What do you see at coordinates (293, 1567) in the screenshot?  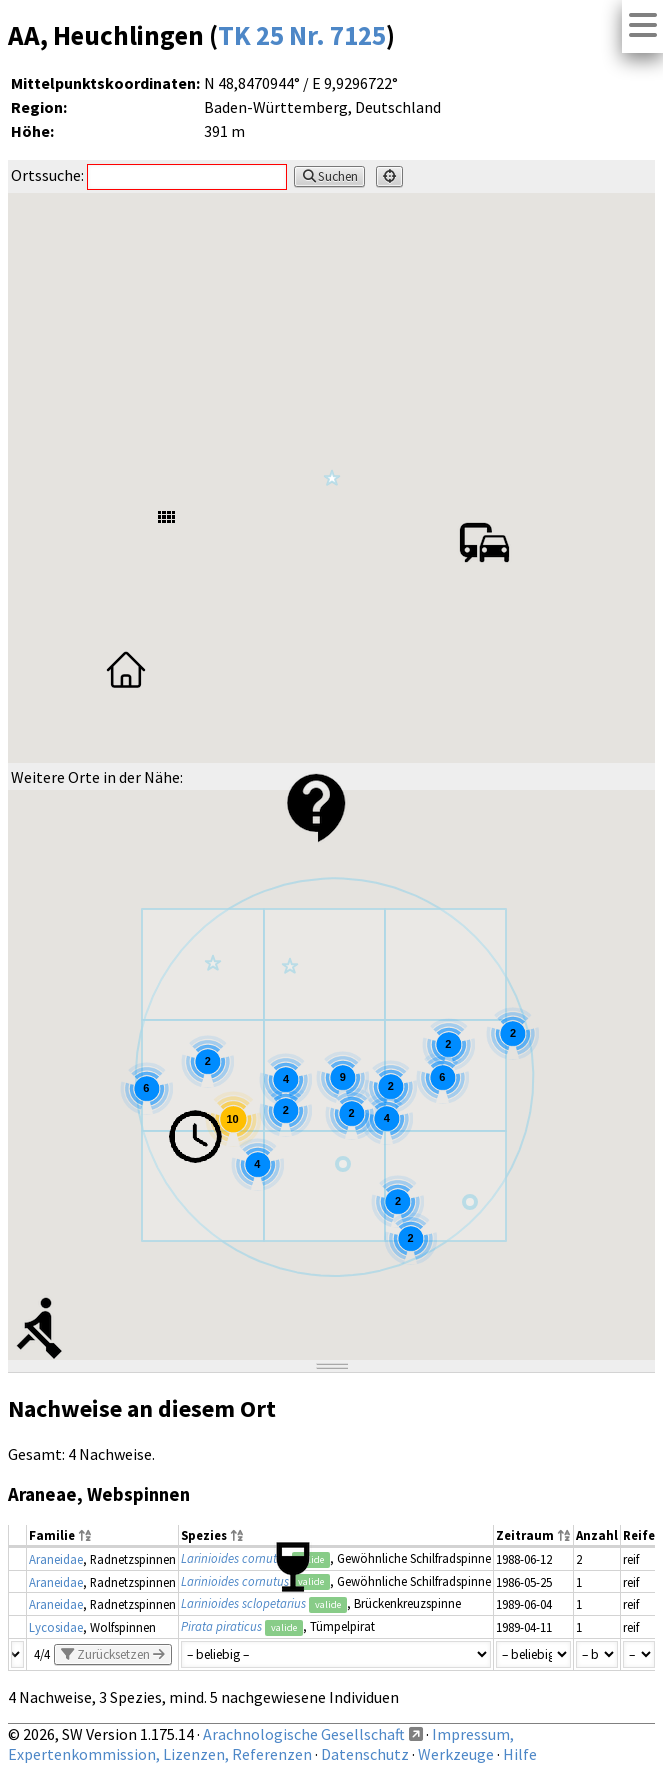 I see `find nearby wine bars or restaurants` at bounding box center [293, 1567].